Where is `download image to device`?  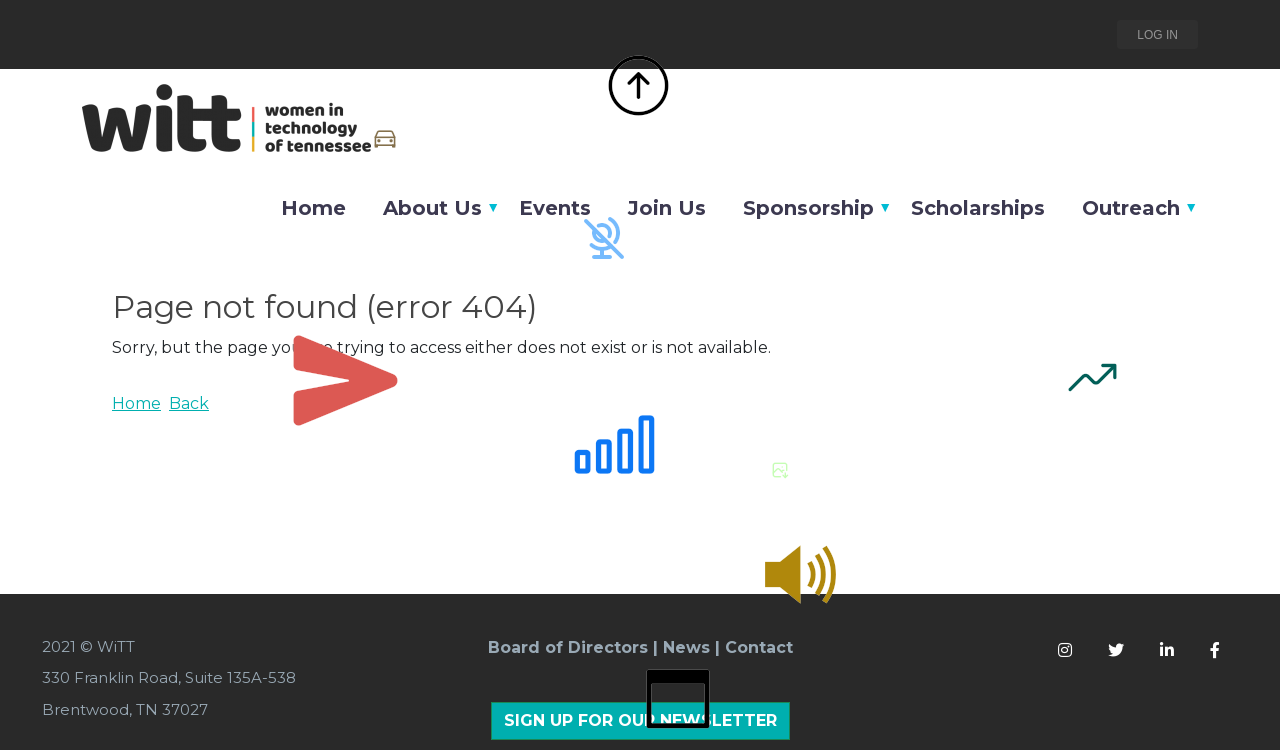
download image to device is located at coordinates (780, 470).